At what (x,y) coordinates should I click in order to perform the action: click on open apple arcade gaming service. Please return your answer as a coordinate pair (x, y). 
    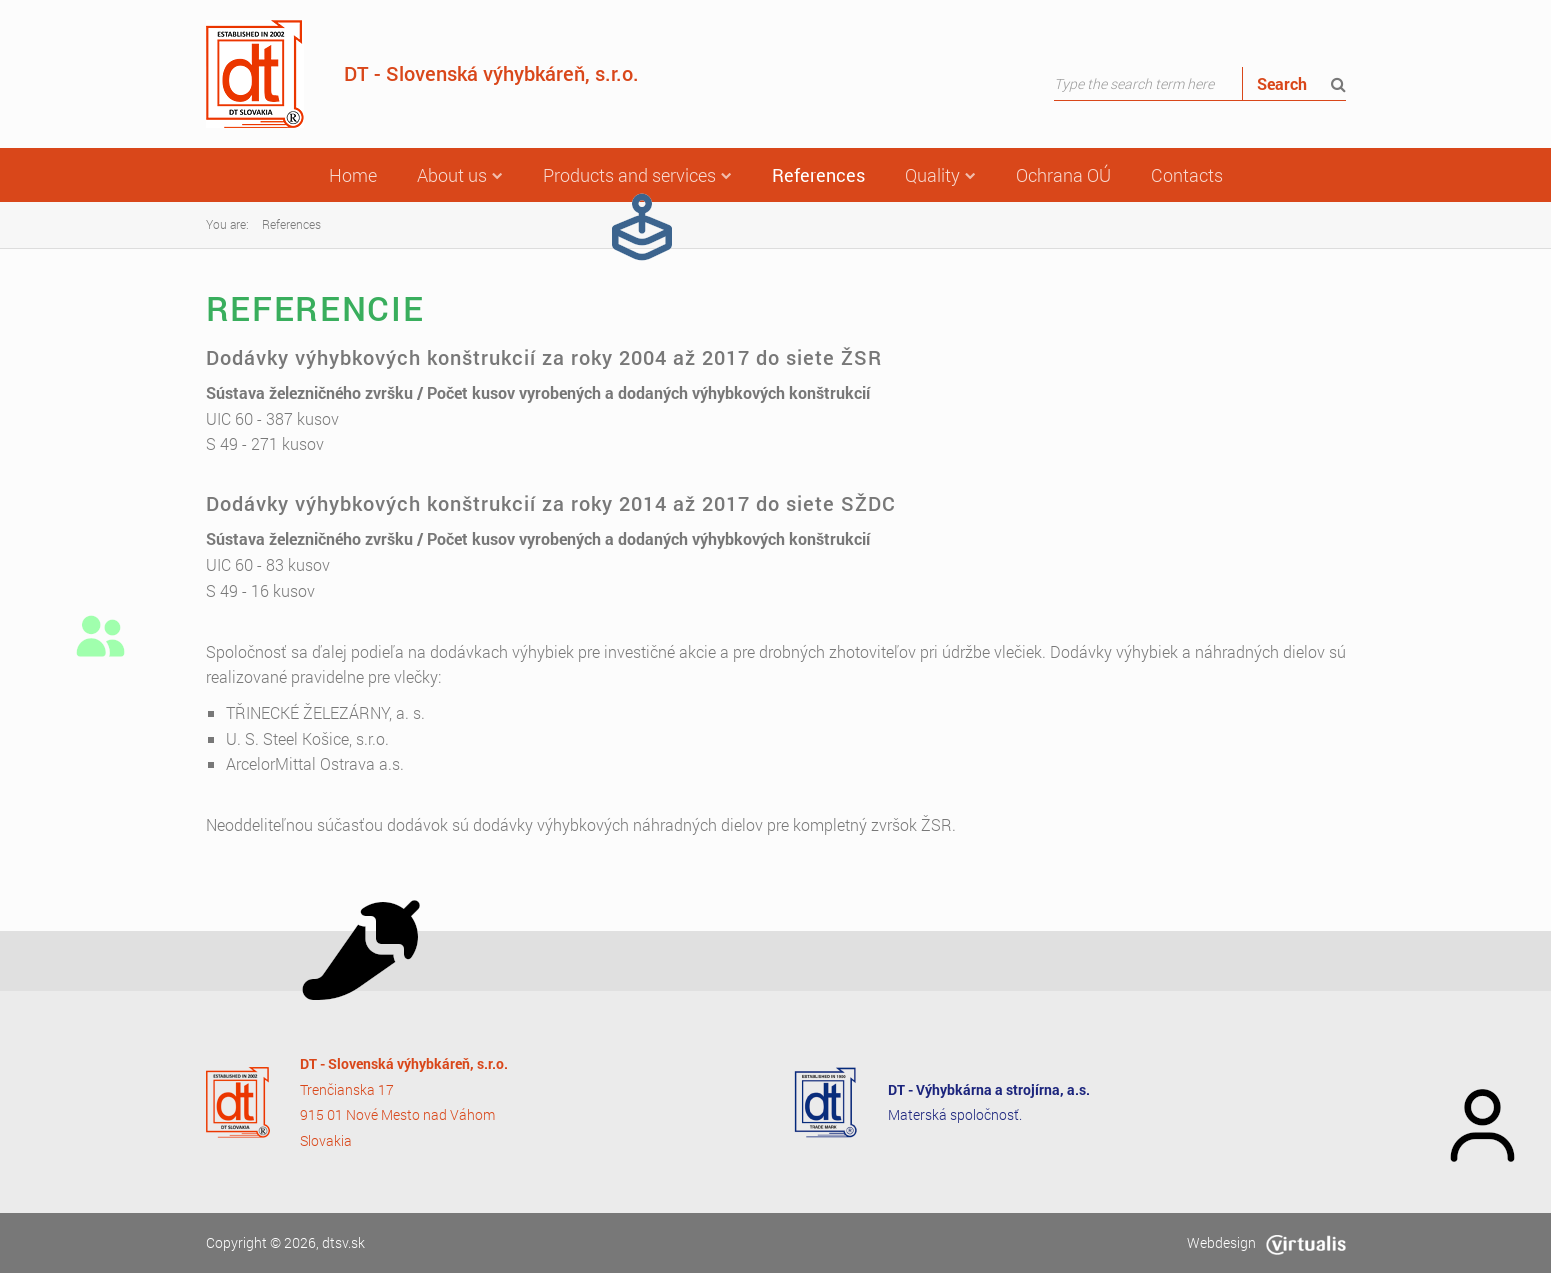
    Looking at the image, I should click on (642, 227).